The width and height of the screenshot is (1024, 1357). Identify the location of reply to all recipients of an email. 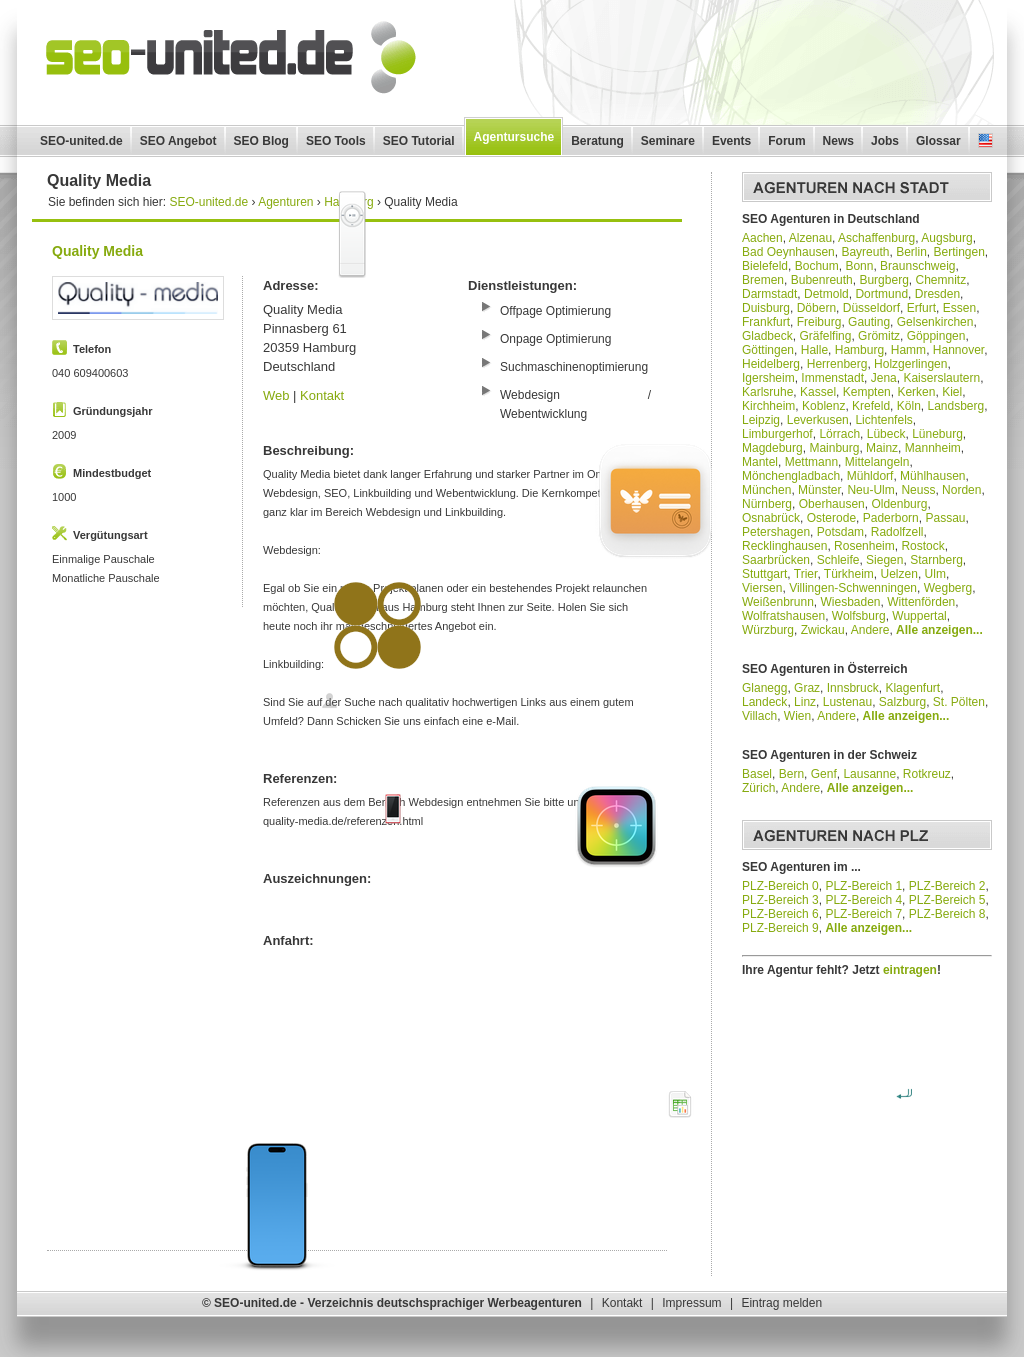
(904, 1093).